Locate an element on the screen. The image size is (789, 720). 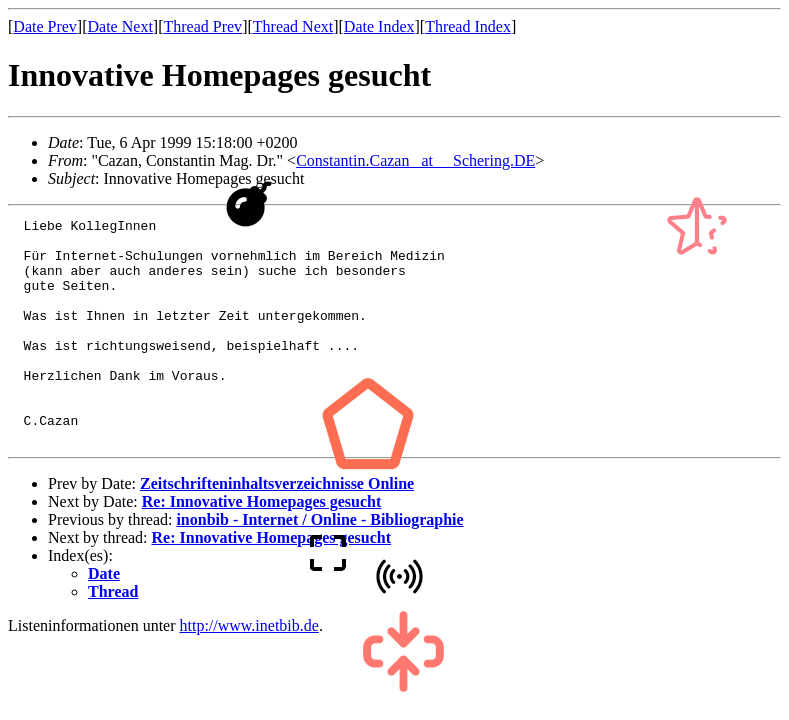
delete all data or perform destructive action is located at coordinates (249, 204).